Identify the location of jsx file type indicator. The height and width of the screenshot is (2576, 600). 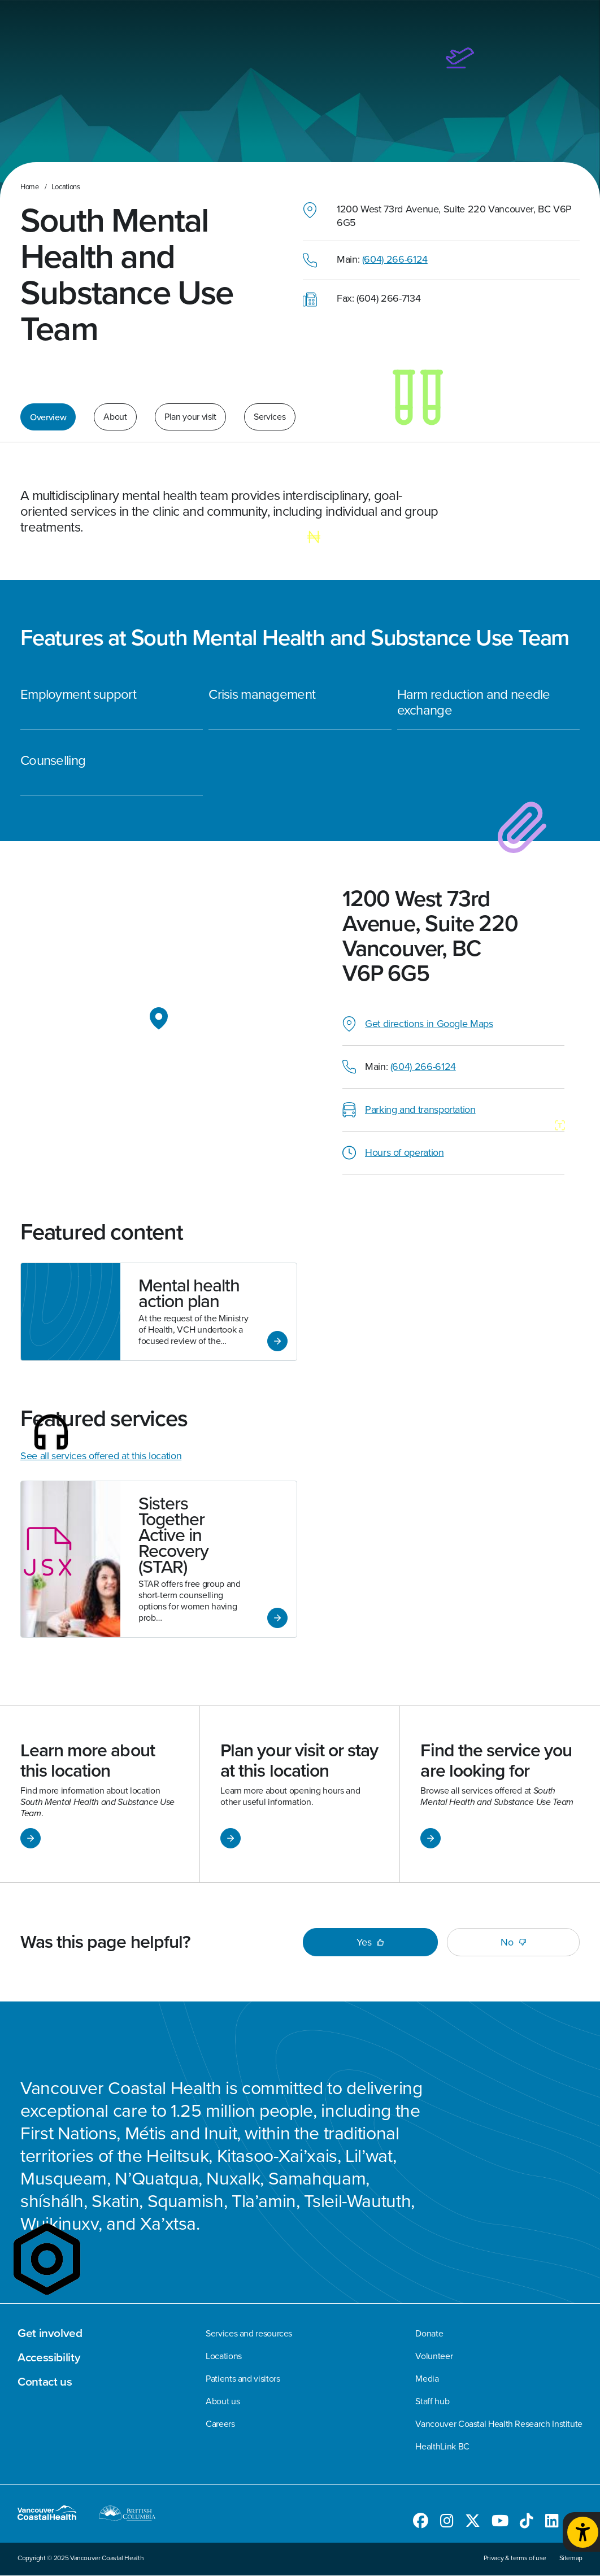
(49, 1554).